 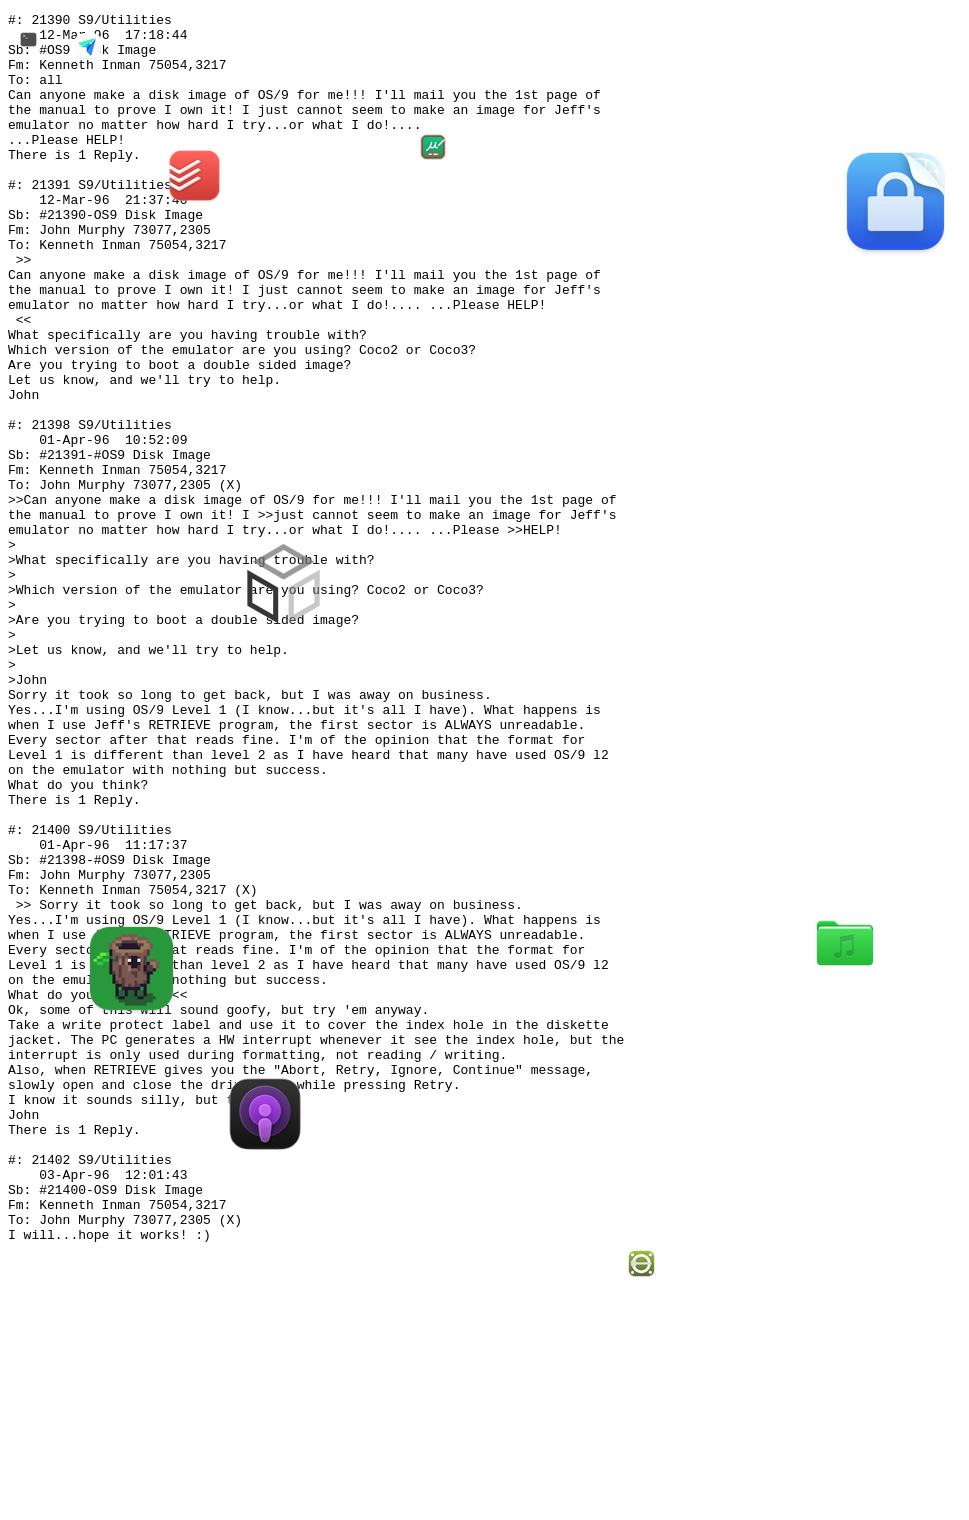 I want to click on open screensaver and lock screen preferences, so click(x=895, y=201).